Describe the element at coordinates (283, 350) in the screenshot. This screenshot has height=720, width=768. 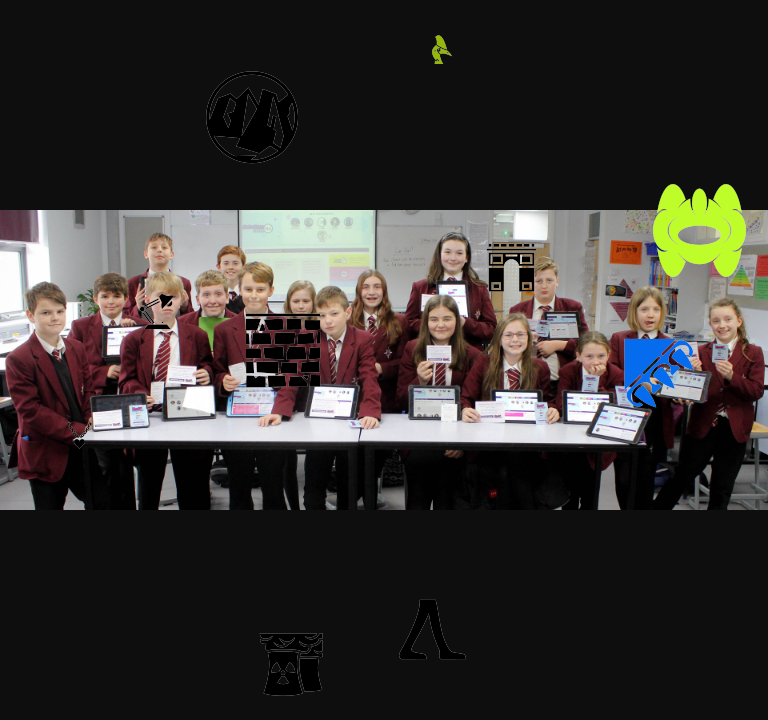
I see `build or place a stone wall in-game` at that location.